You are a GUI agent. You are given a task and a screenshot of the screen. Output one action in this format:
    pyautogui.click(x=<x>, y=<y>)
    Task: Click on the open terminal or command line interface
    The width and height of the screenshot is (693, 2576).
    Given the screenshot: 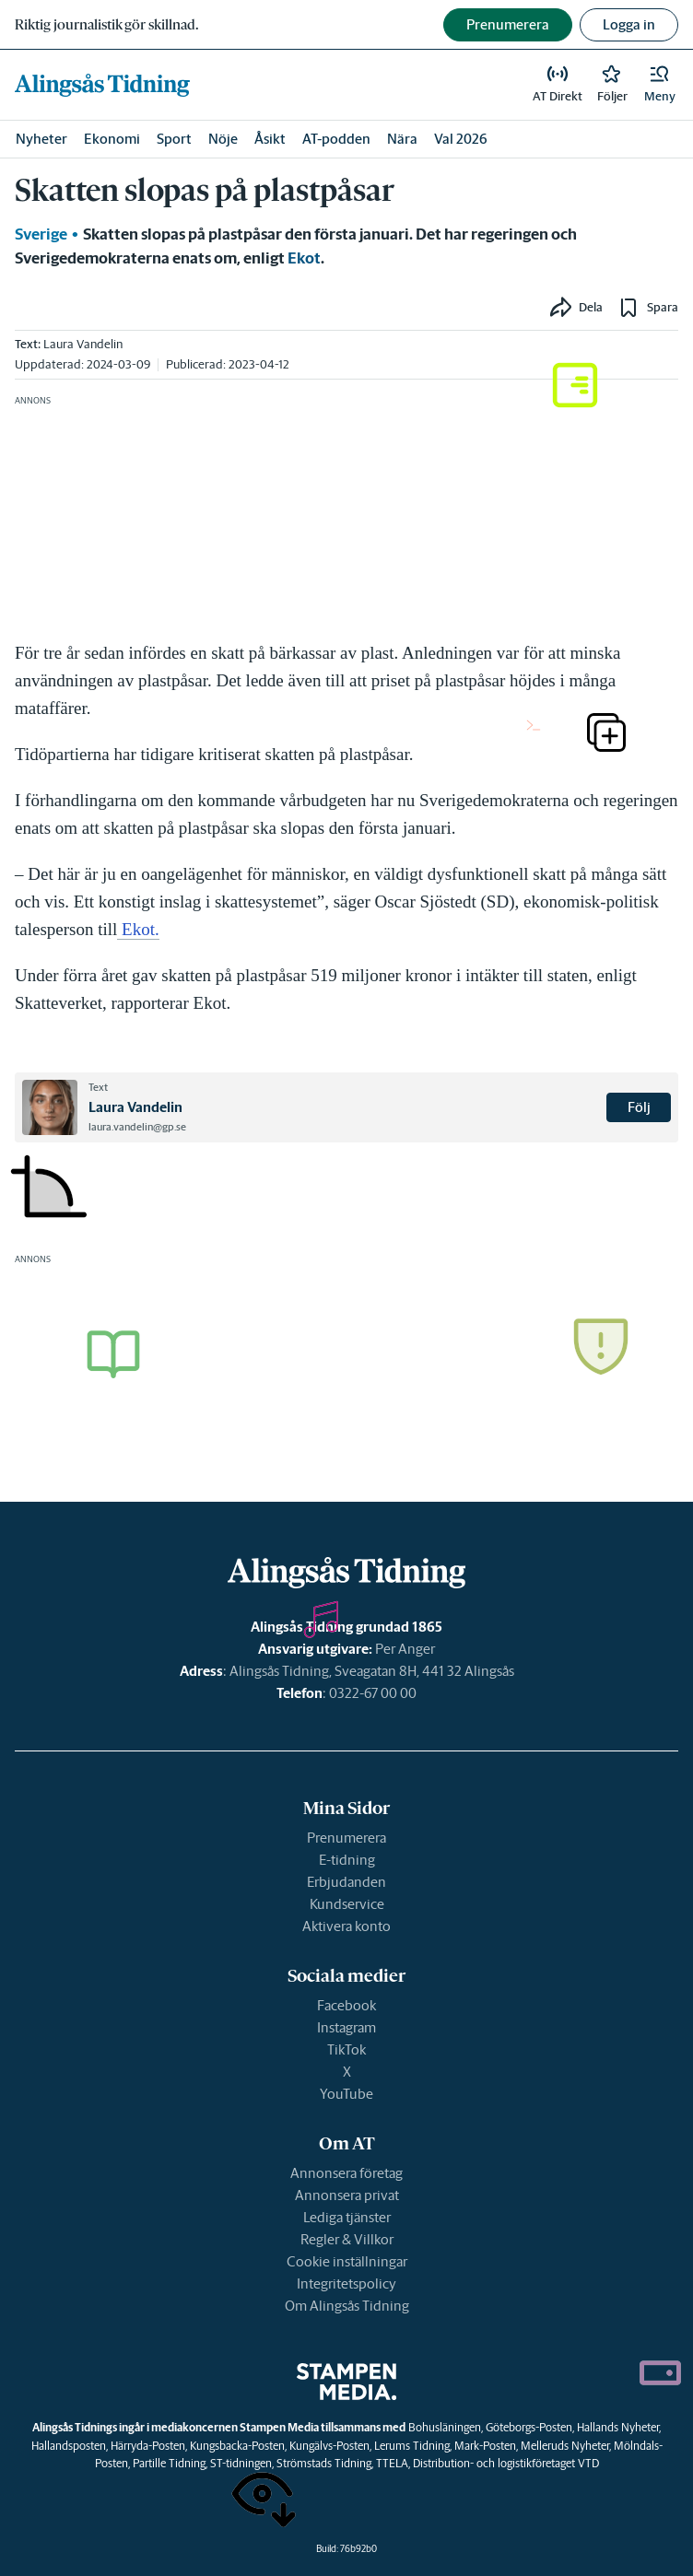 What is the action you would take?
    pyautogui.click(x=534, y=725)
    